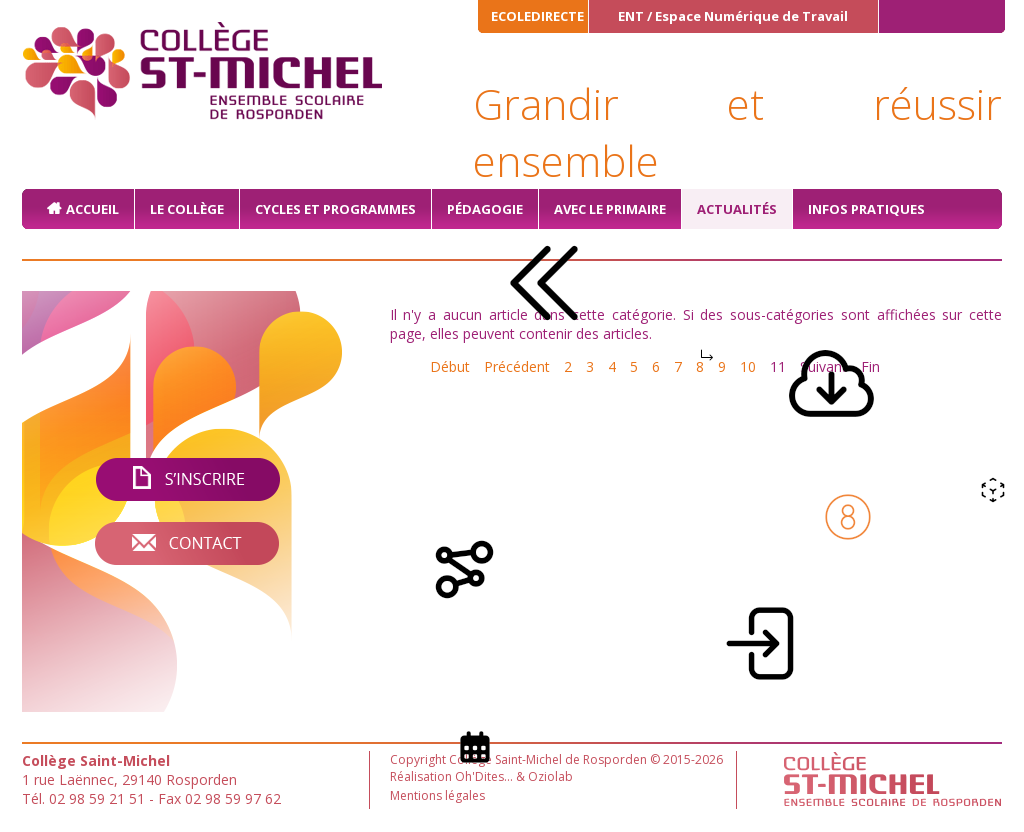  What do you see at coordinates (475, 748) in the screenshot?
I see `view calendar with scheduled events` at bounding box center [475, 748].